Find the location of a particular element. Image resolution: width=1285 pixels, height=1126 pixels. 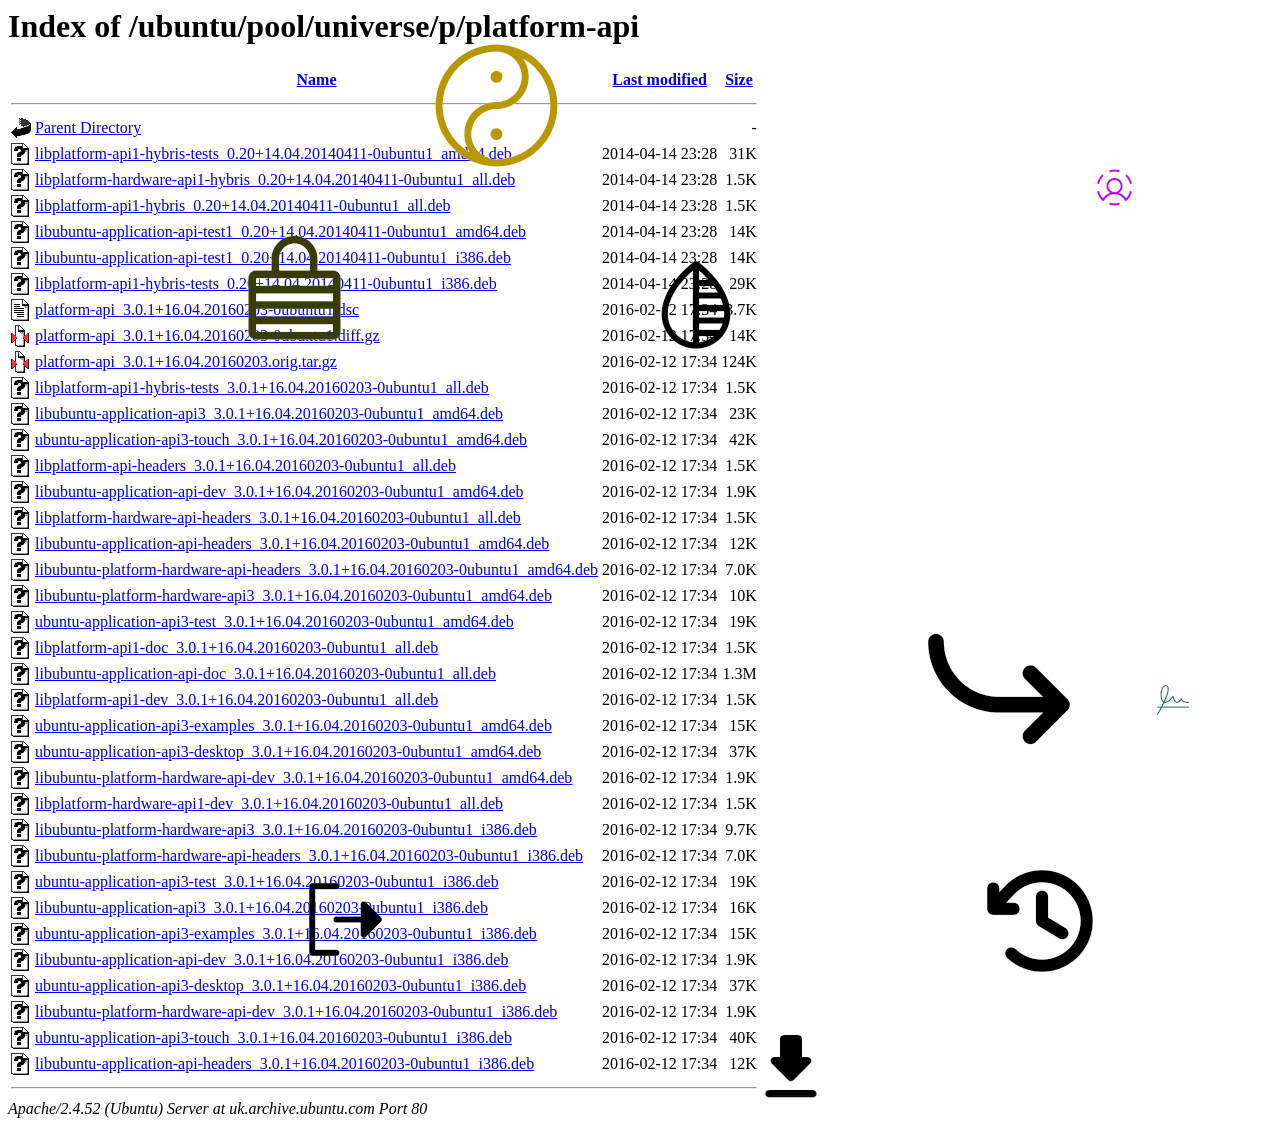

adjust opacity or transparency level is located at coordinates (696, 308).